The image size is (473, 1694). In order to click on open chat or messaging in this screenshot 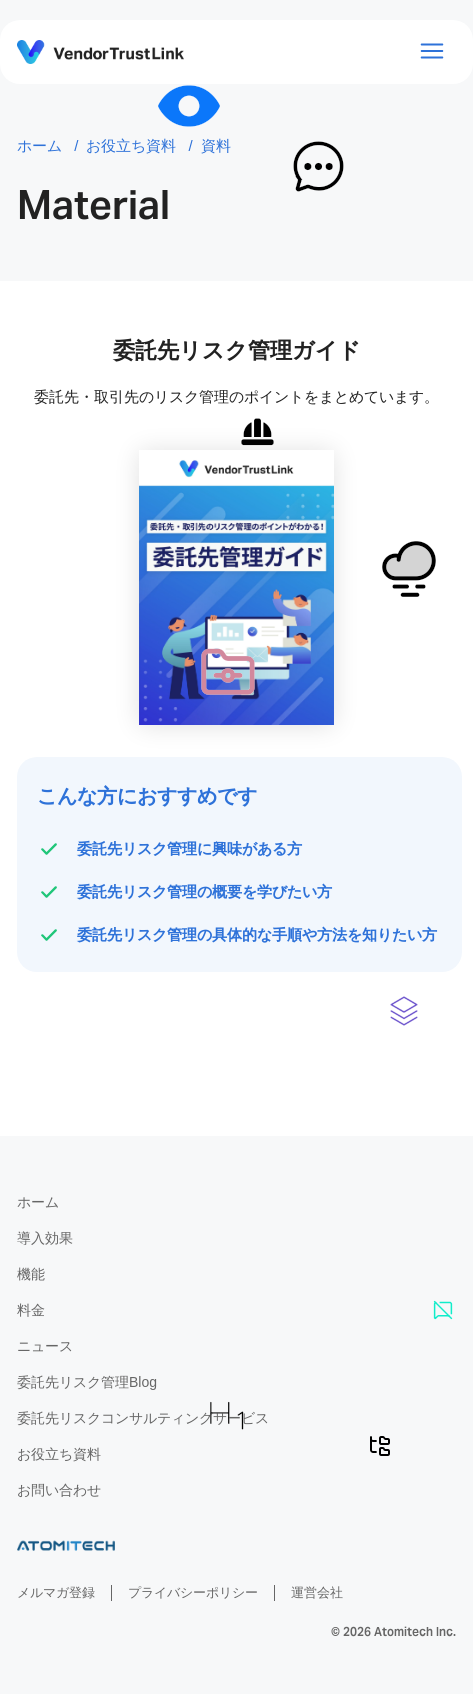, I will do `click(318, 166)`.